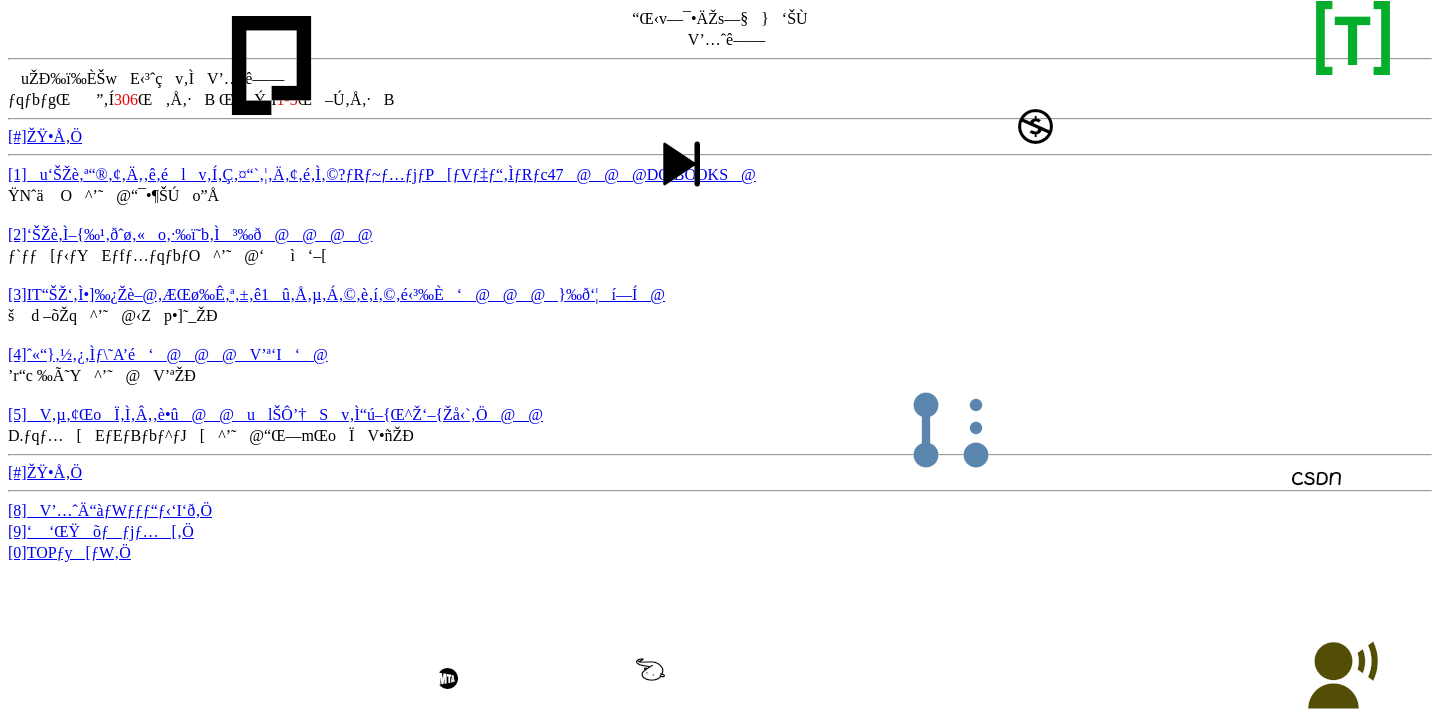 This screenshot has height=720, width=1440. What do you see at coordinates (1316, 478) in the screenshot?
I see `visit CSDN developer community` at bounding box center [1316, 478].